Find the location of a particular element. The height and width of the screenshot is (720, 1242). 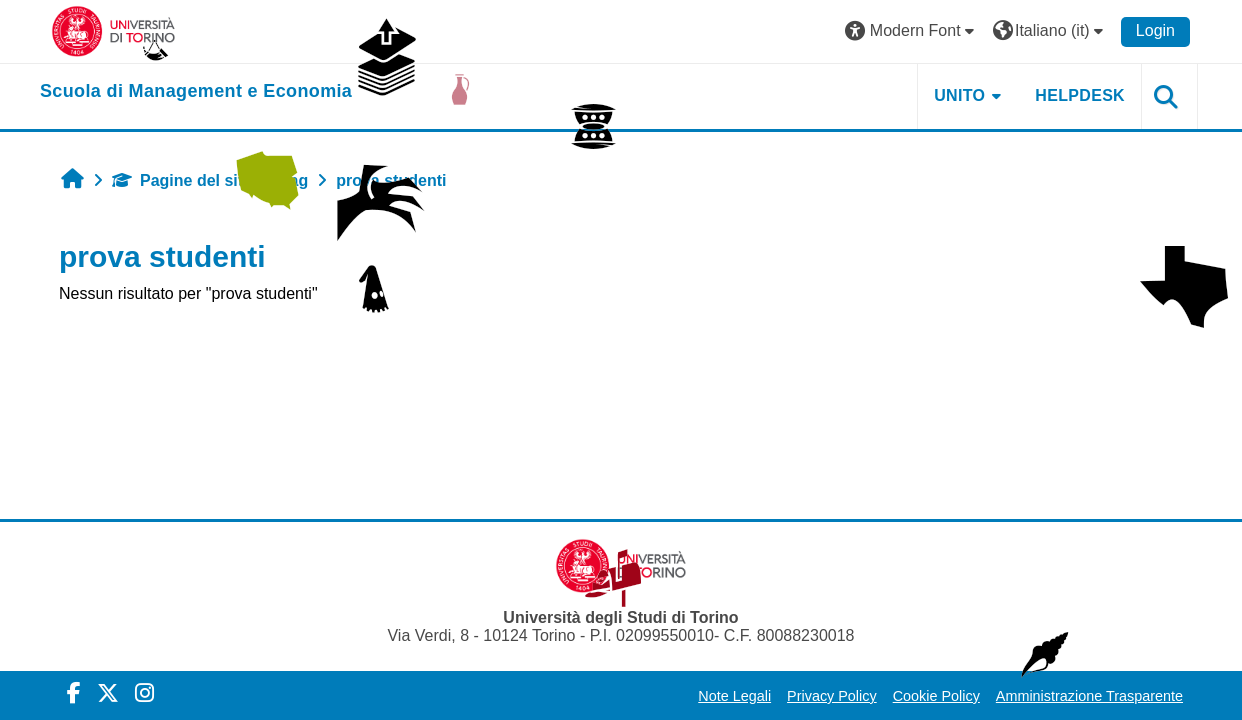

equip or use hunting horn instrument is located at coordinates (155, 51).